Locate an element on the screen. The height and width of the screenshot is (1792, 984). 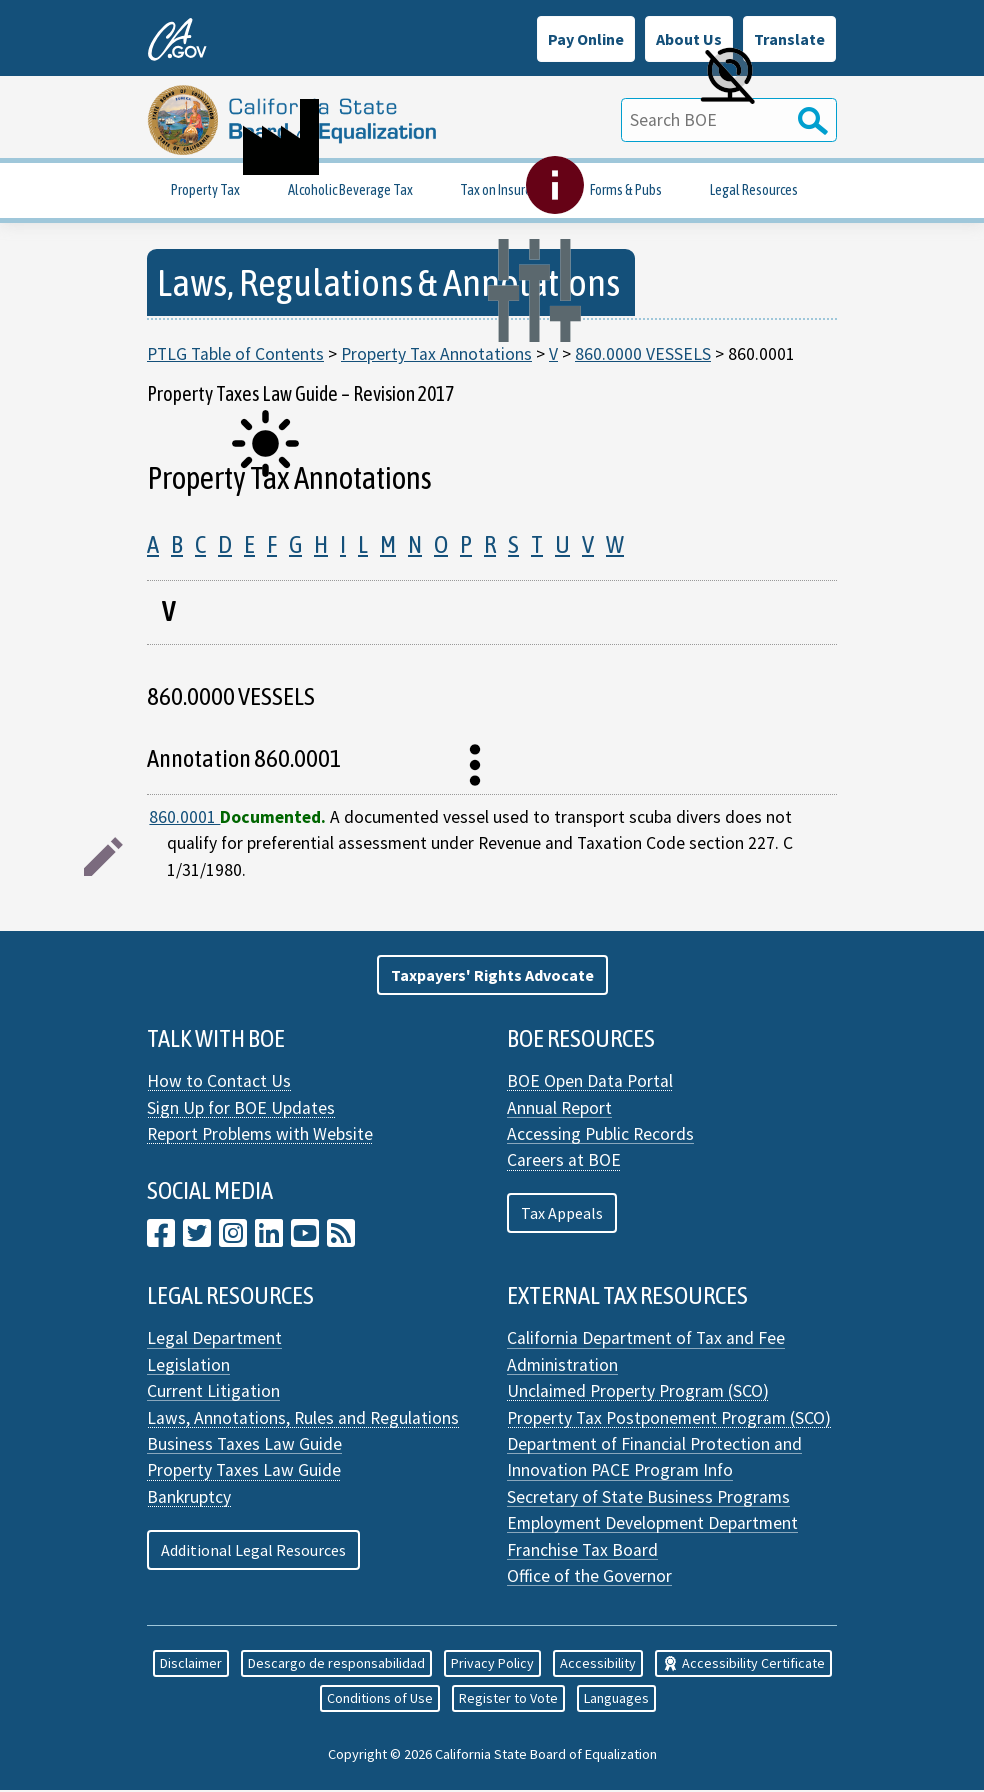
access more options or actions is located at coordinates (475, 765).